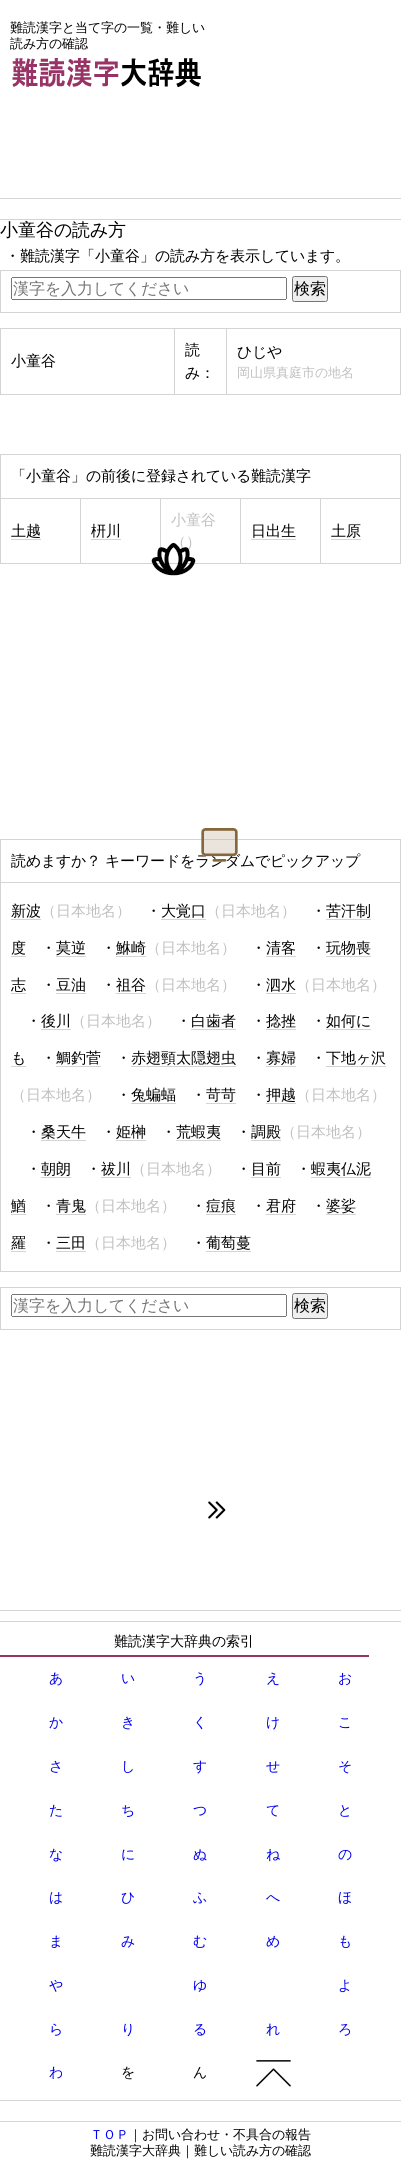 The width and height of the screenshot is (401, 2166). Describe the element at coordinates (216, 1510) in the screenshot. I see `skip forward or advance to next item` at that location.